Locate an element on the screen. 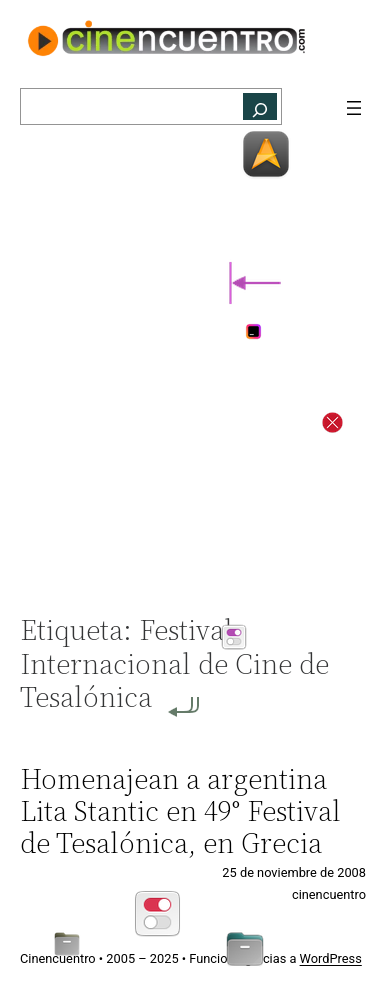 Image resolution: width=386 pixels, height=1000 pixels. go to the first item in a list or sequence is located at coordinates (255, 283).